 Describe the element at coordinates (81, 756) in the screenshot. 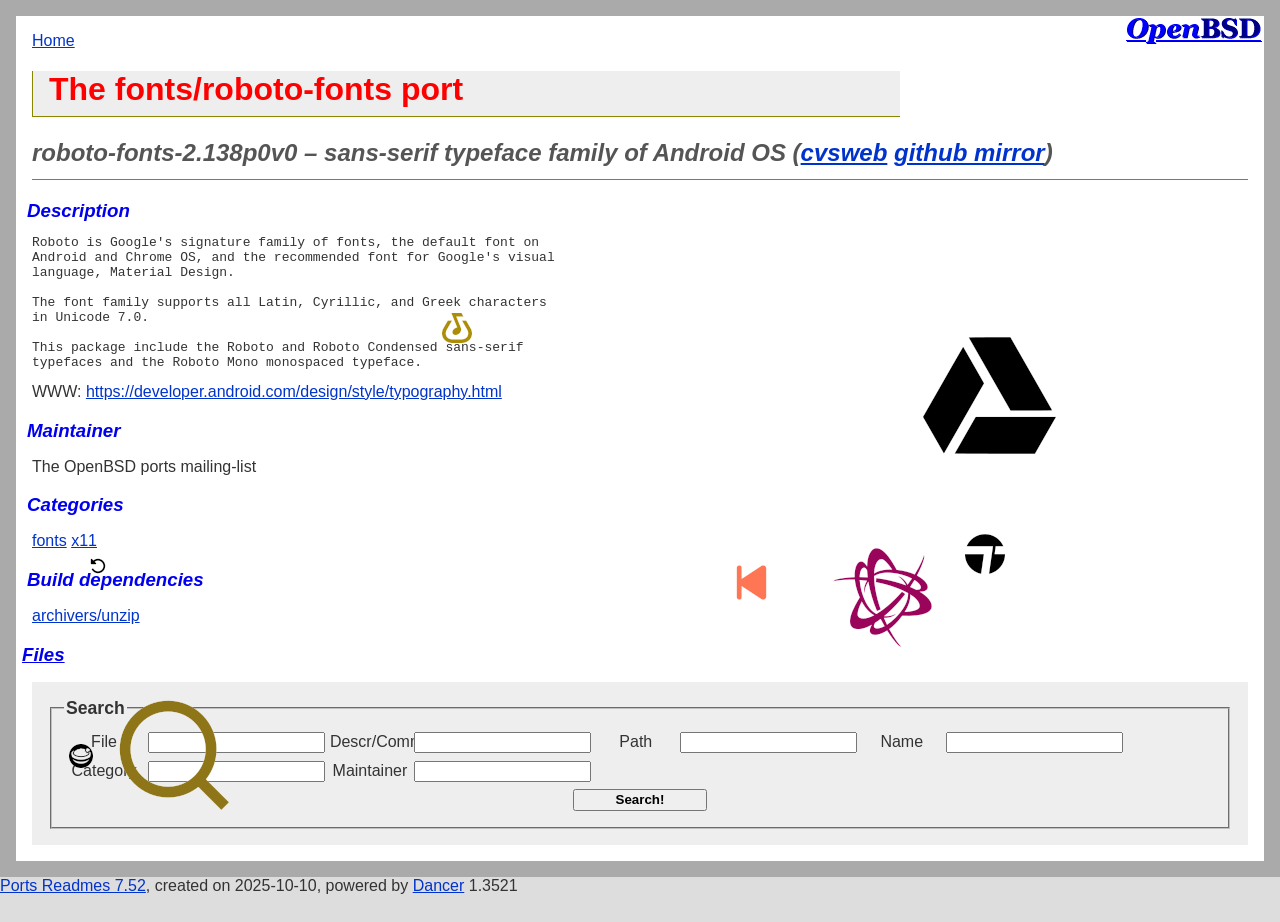

I see `open Apache Guacamole remote desktop gateway` at that location.